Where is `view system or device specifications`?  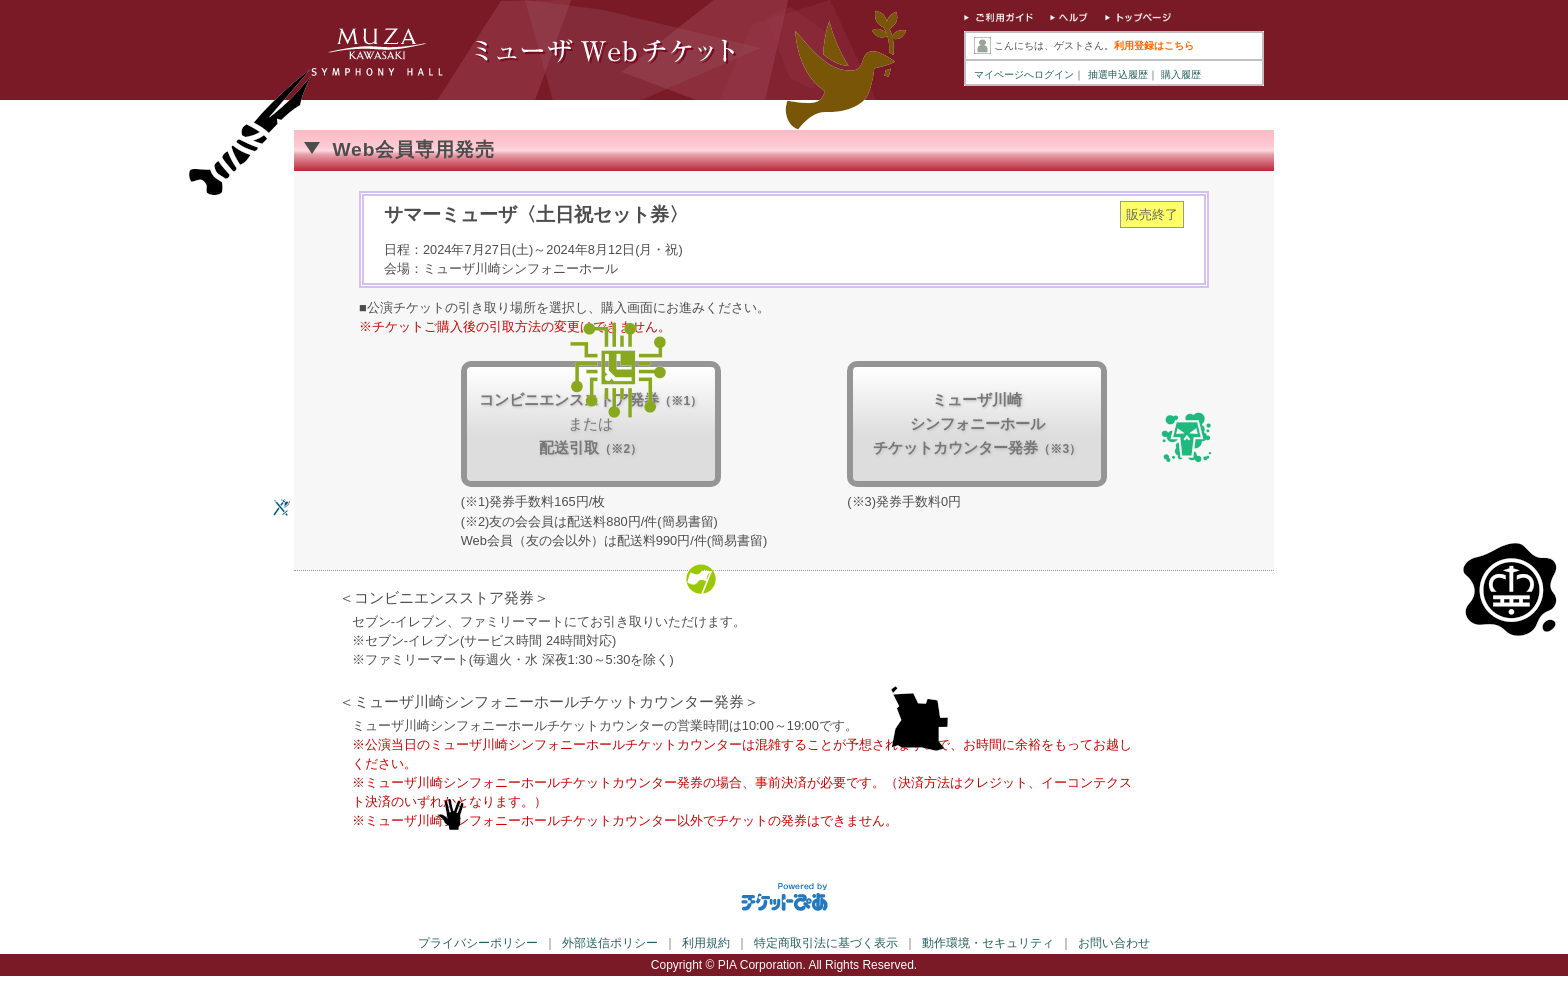
view system or device specifications is located at coordinates (618, 370).